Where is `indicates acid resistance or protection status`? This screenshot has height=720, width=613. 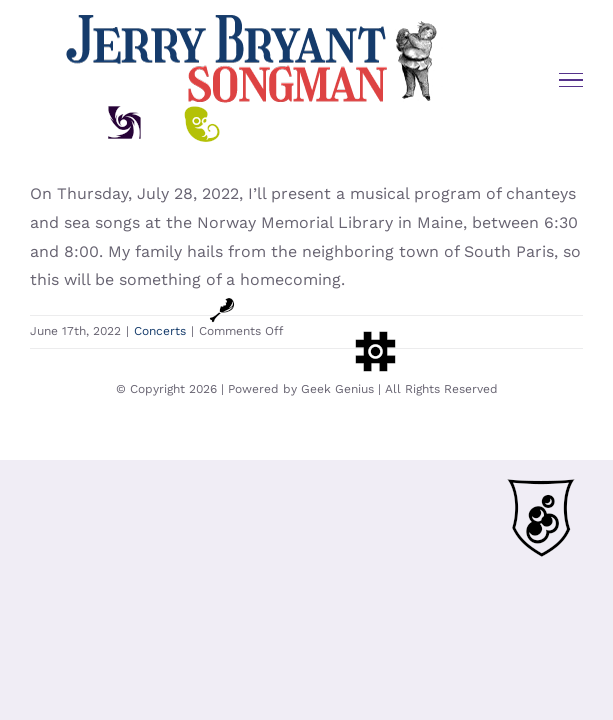 indicates acid resistance or protection status is located at coordinates (541, 518).